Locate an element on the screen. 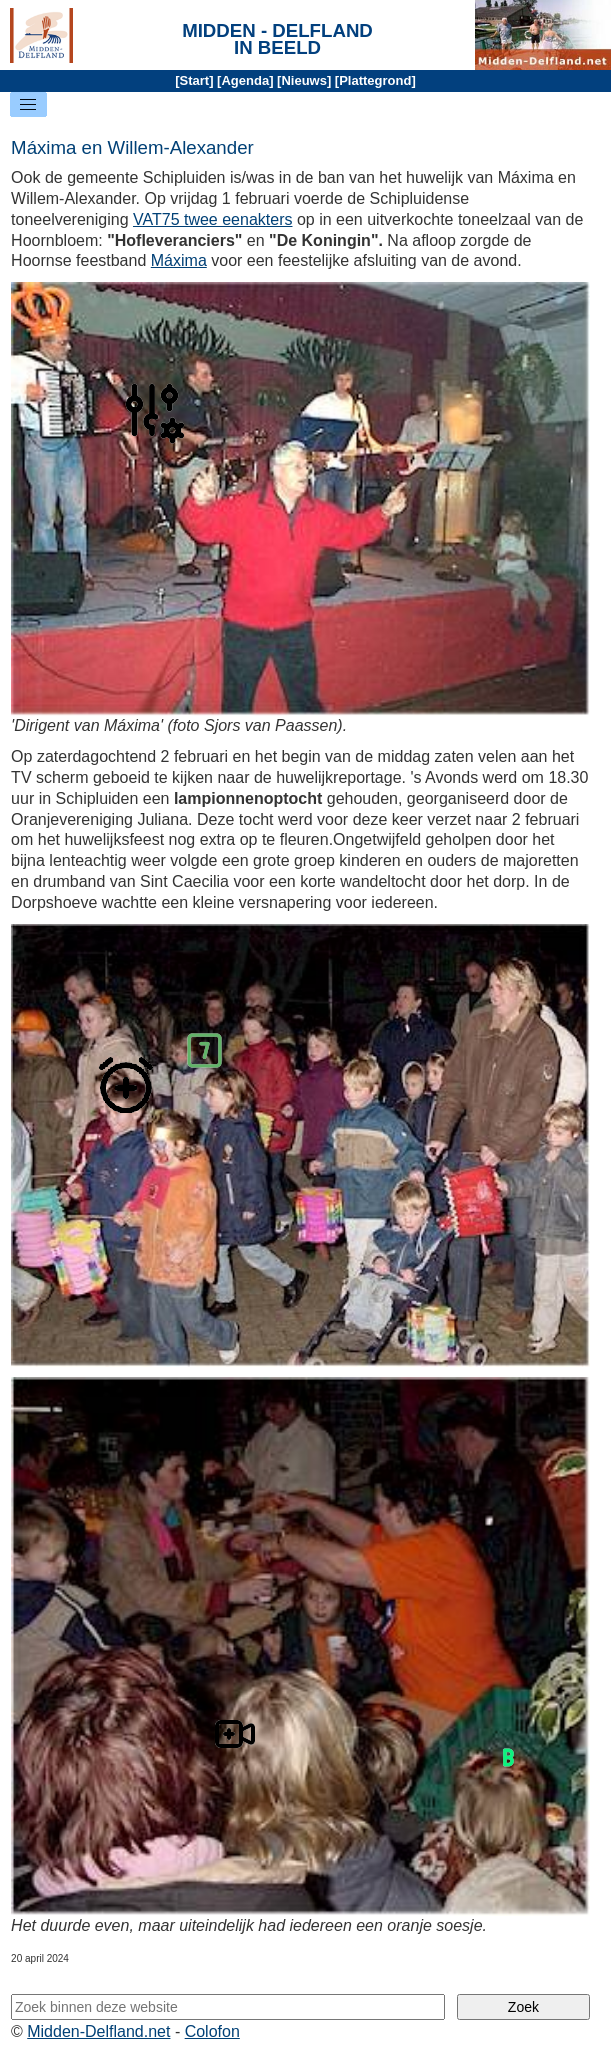  access advanced settings or configuration options is located at coordinates (152, 410).